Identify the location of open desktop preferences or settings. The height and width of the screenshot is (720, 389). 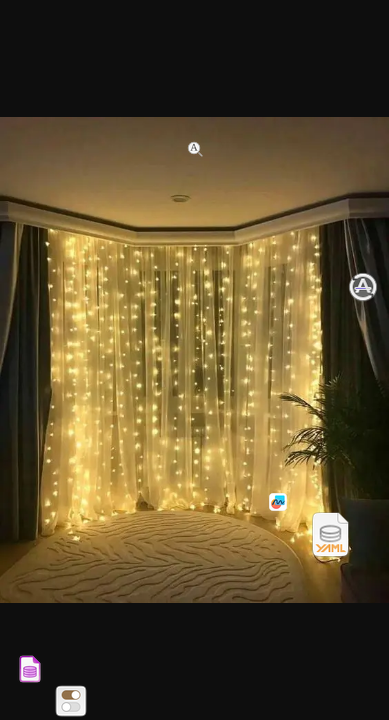
(71, 701).